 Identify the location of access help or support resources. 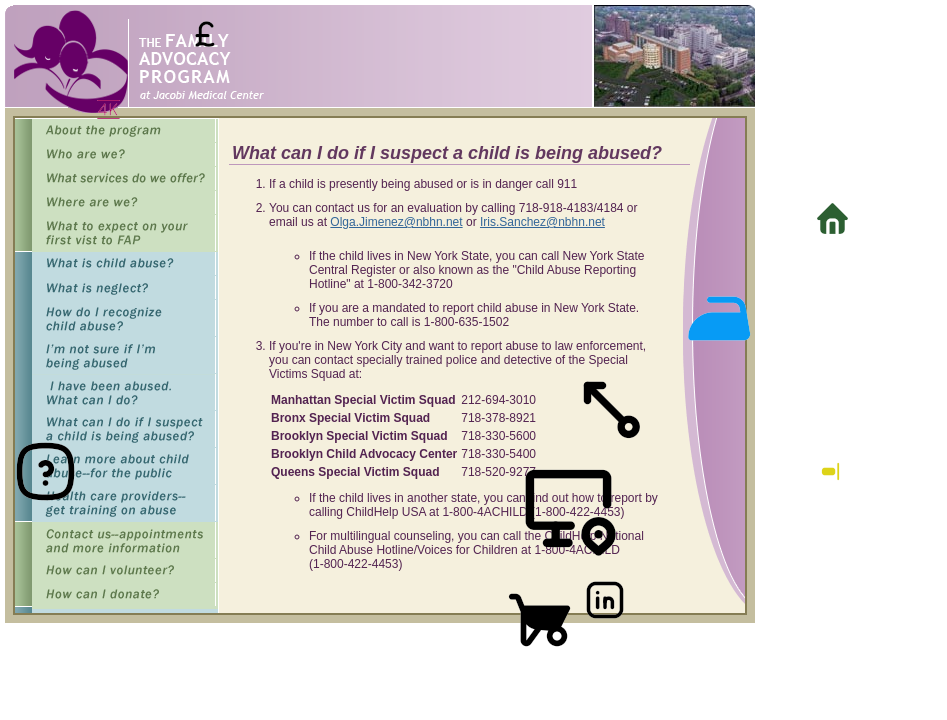
(45, 471).